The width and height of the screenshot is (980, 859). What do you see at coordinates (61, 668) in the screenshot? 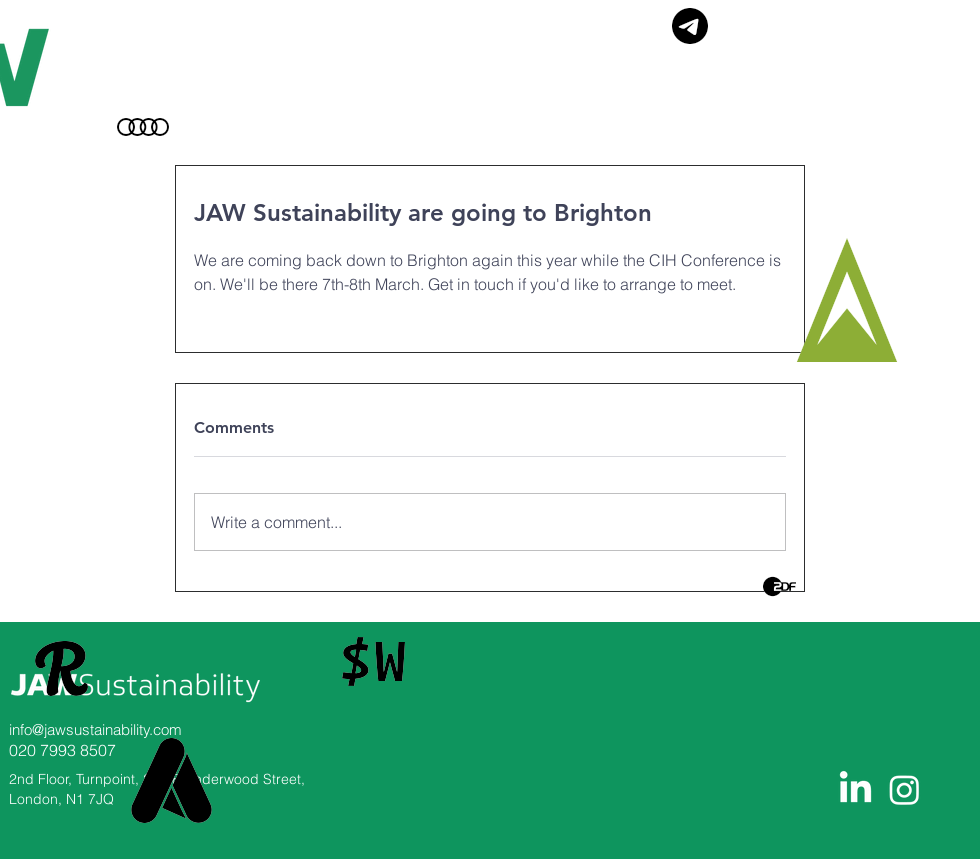
I see `open the RunRun.it app` at bounding box center [61, 668].